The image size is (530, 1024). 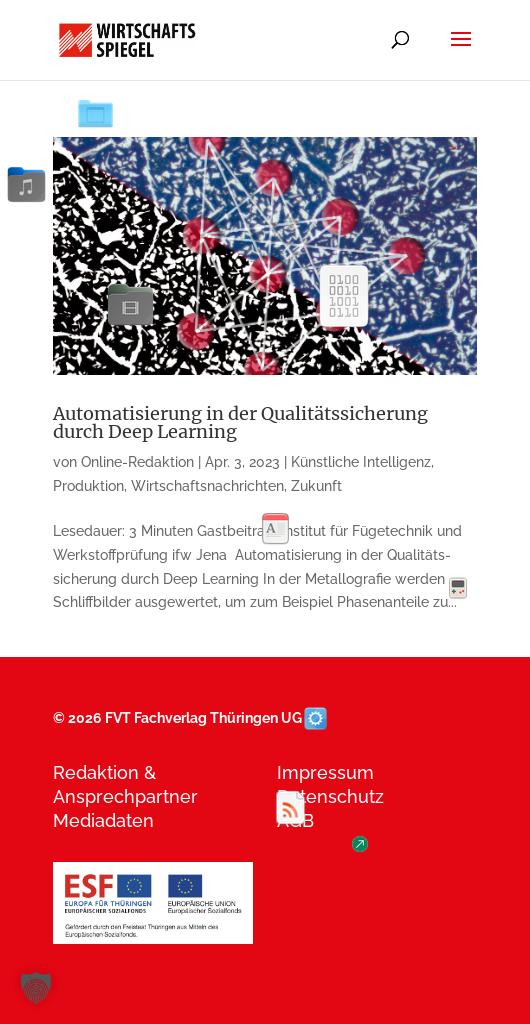 What do you see at coordinates (315, 718) in the screenshot?
I see `windows executable file type indicator` at bounding box center [315, 718].